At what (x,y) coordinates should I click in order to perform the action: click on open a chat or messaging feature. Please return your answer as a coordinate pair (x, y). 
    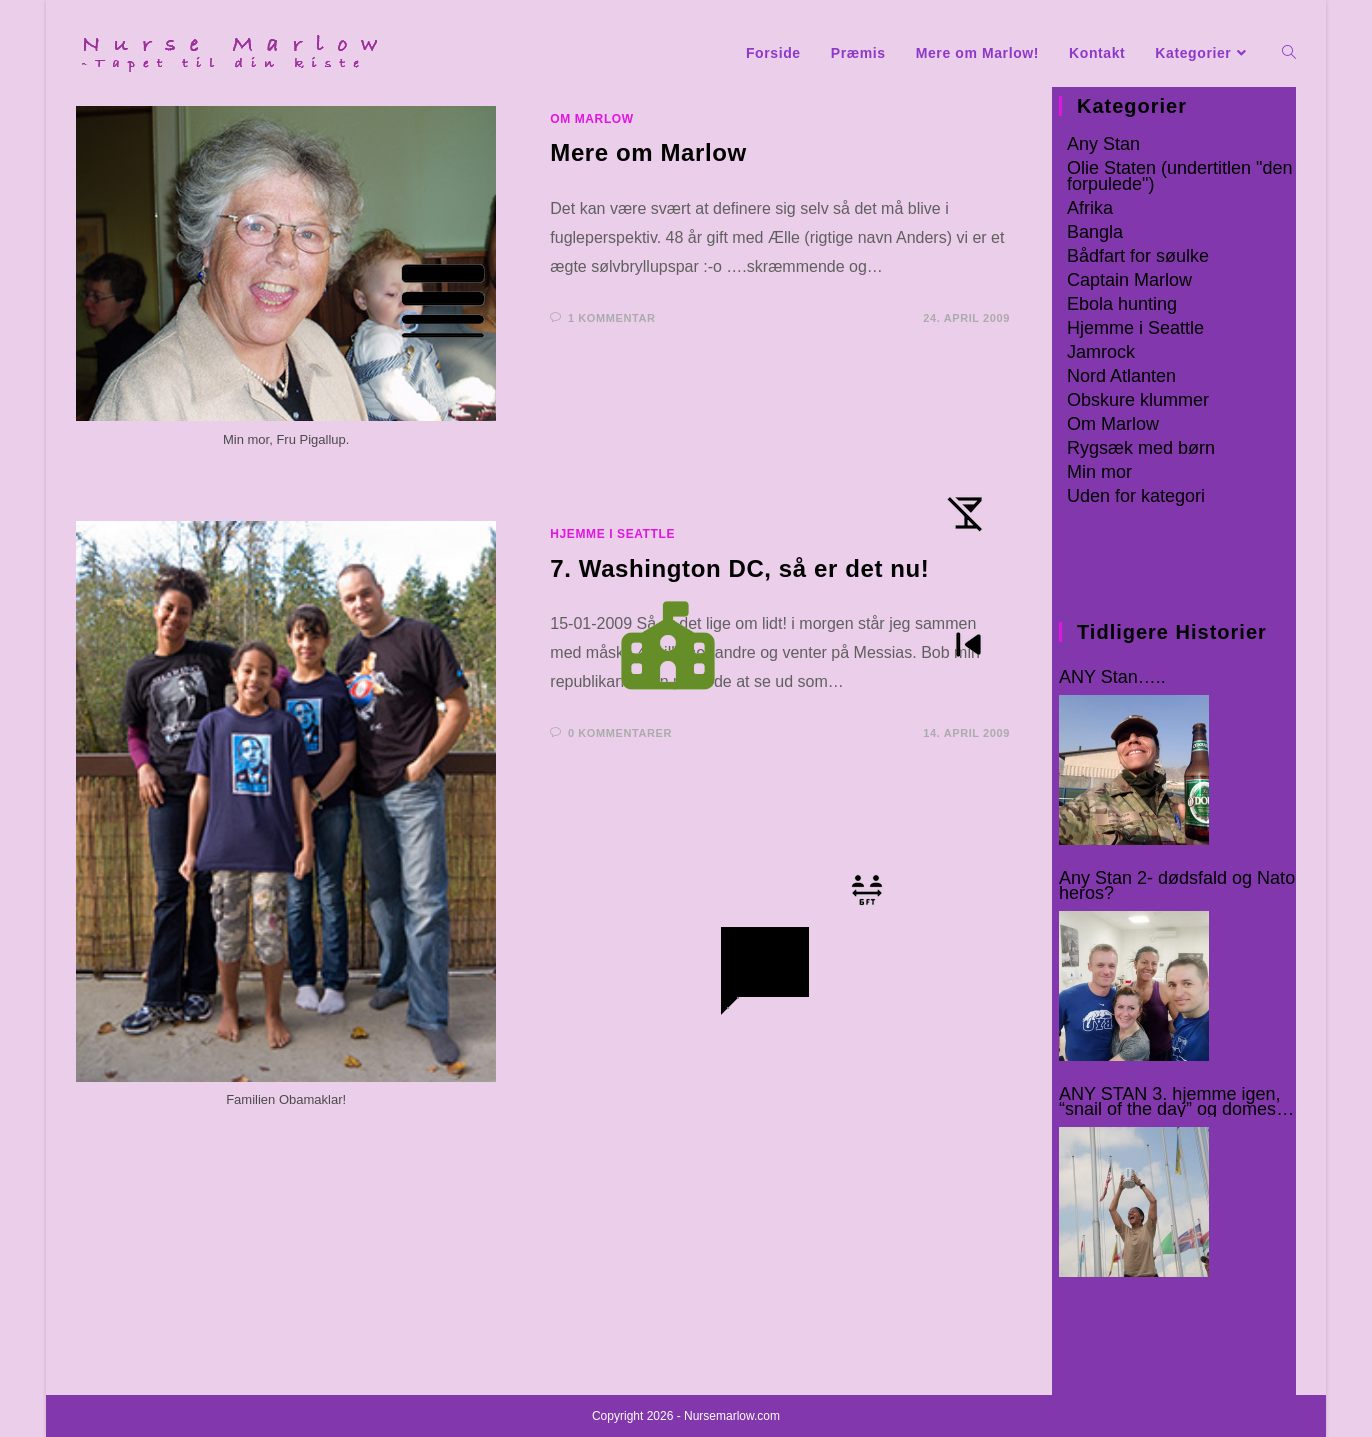
    Looking at the image, I should click on (765, 971).